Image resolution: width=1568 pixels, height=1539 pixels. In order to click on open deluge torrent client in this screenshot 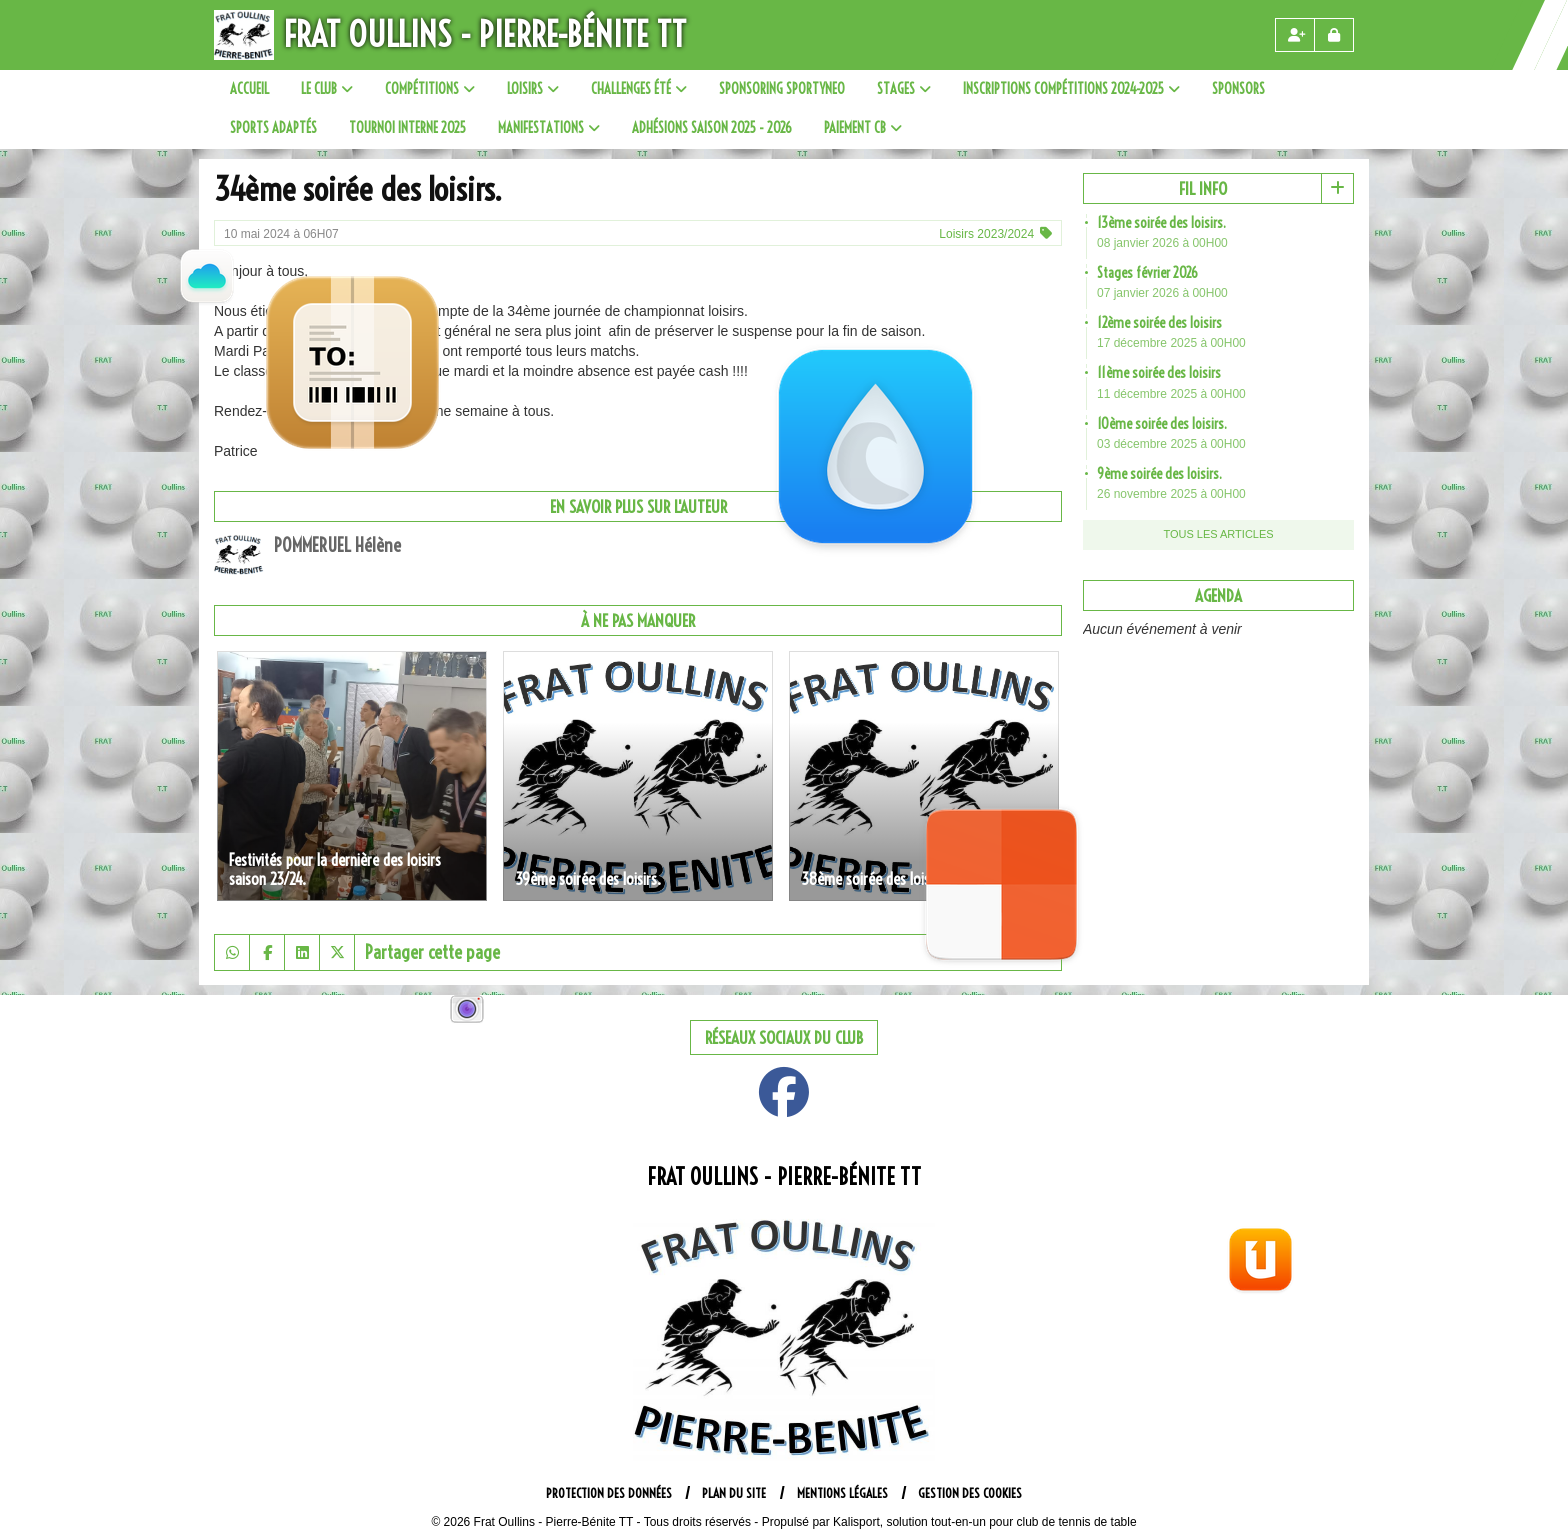, I will do `click(875, 446)`.